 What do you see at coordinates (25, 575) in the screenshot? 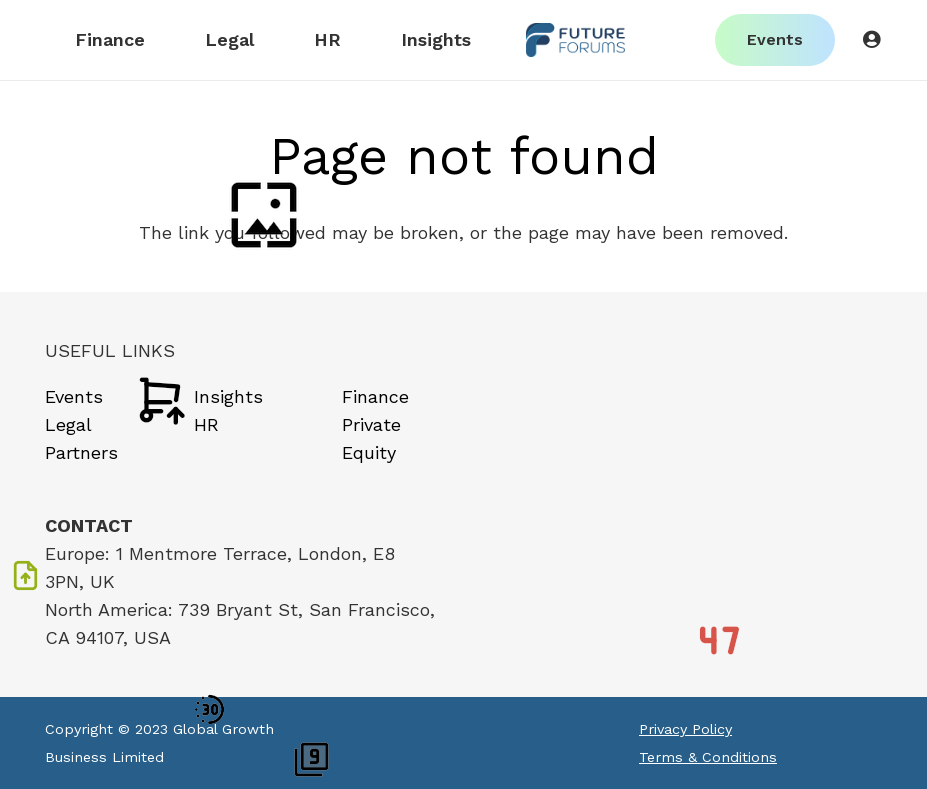
I see `upload a file from your device` at bounding box center [25, 575].